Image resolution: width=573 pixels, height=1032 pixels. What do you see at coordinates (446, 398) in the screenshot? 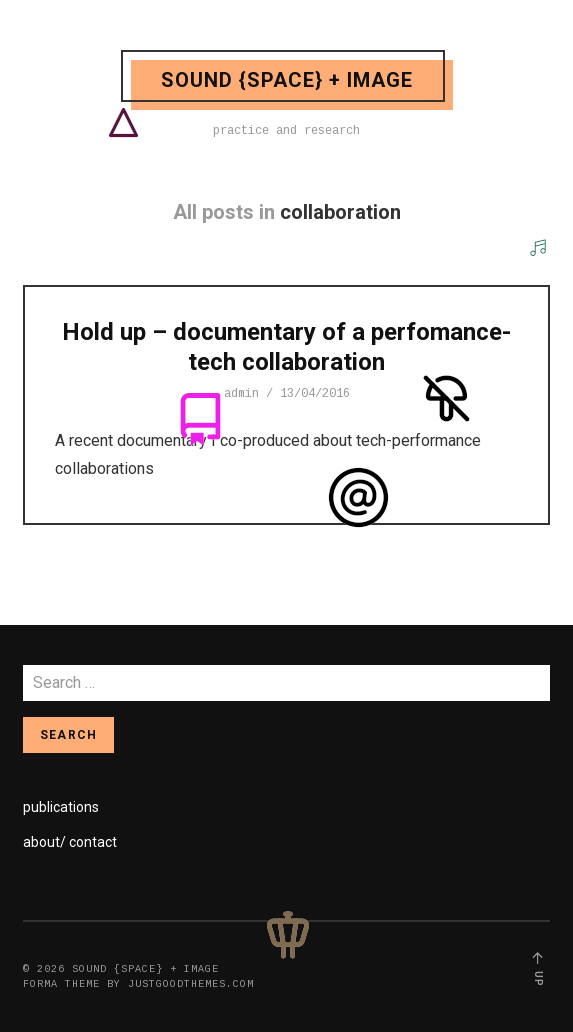
I see `indicates mushroom-free or no mushrooms` at bounding box center [446, 398].